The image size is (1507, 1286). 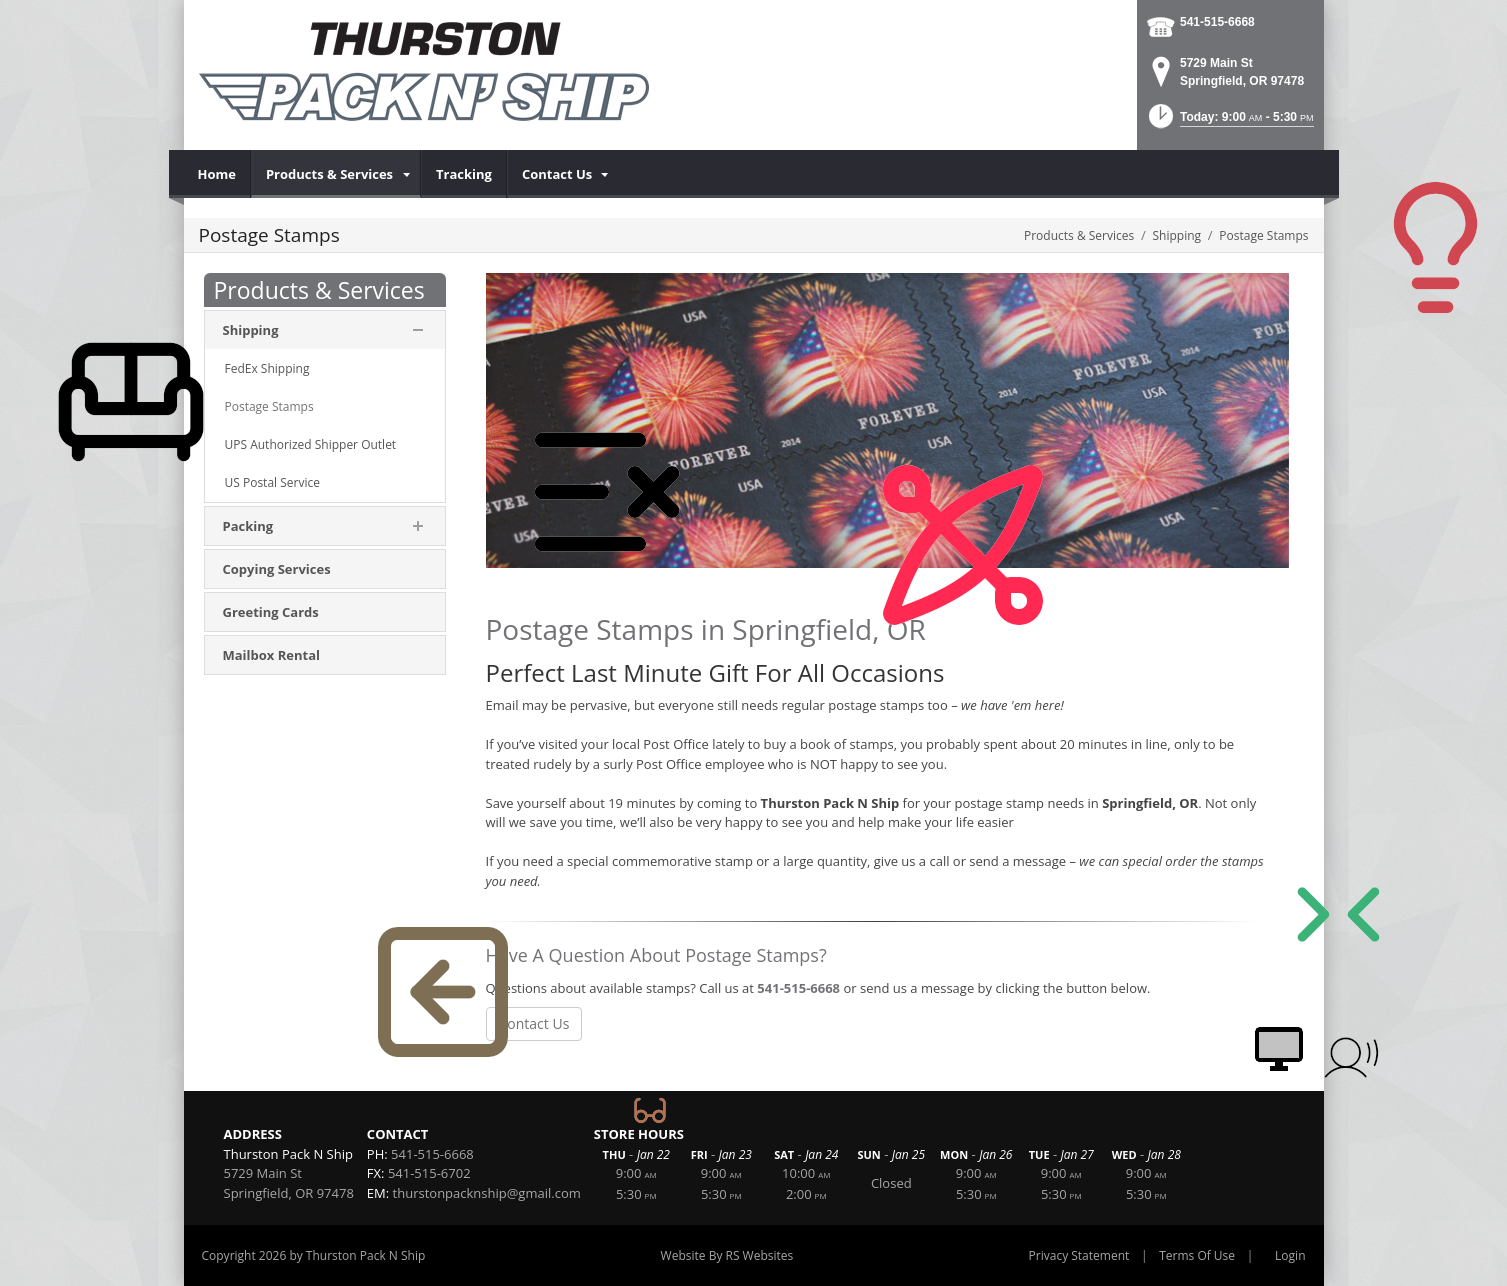 What do you see at coordinates (650, 1111) in the screenshot?
I see `toggle reading mode or reader view` at bounding box center [650, 1111].